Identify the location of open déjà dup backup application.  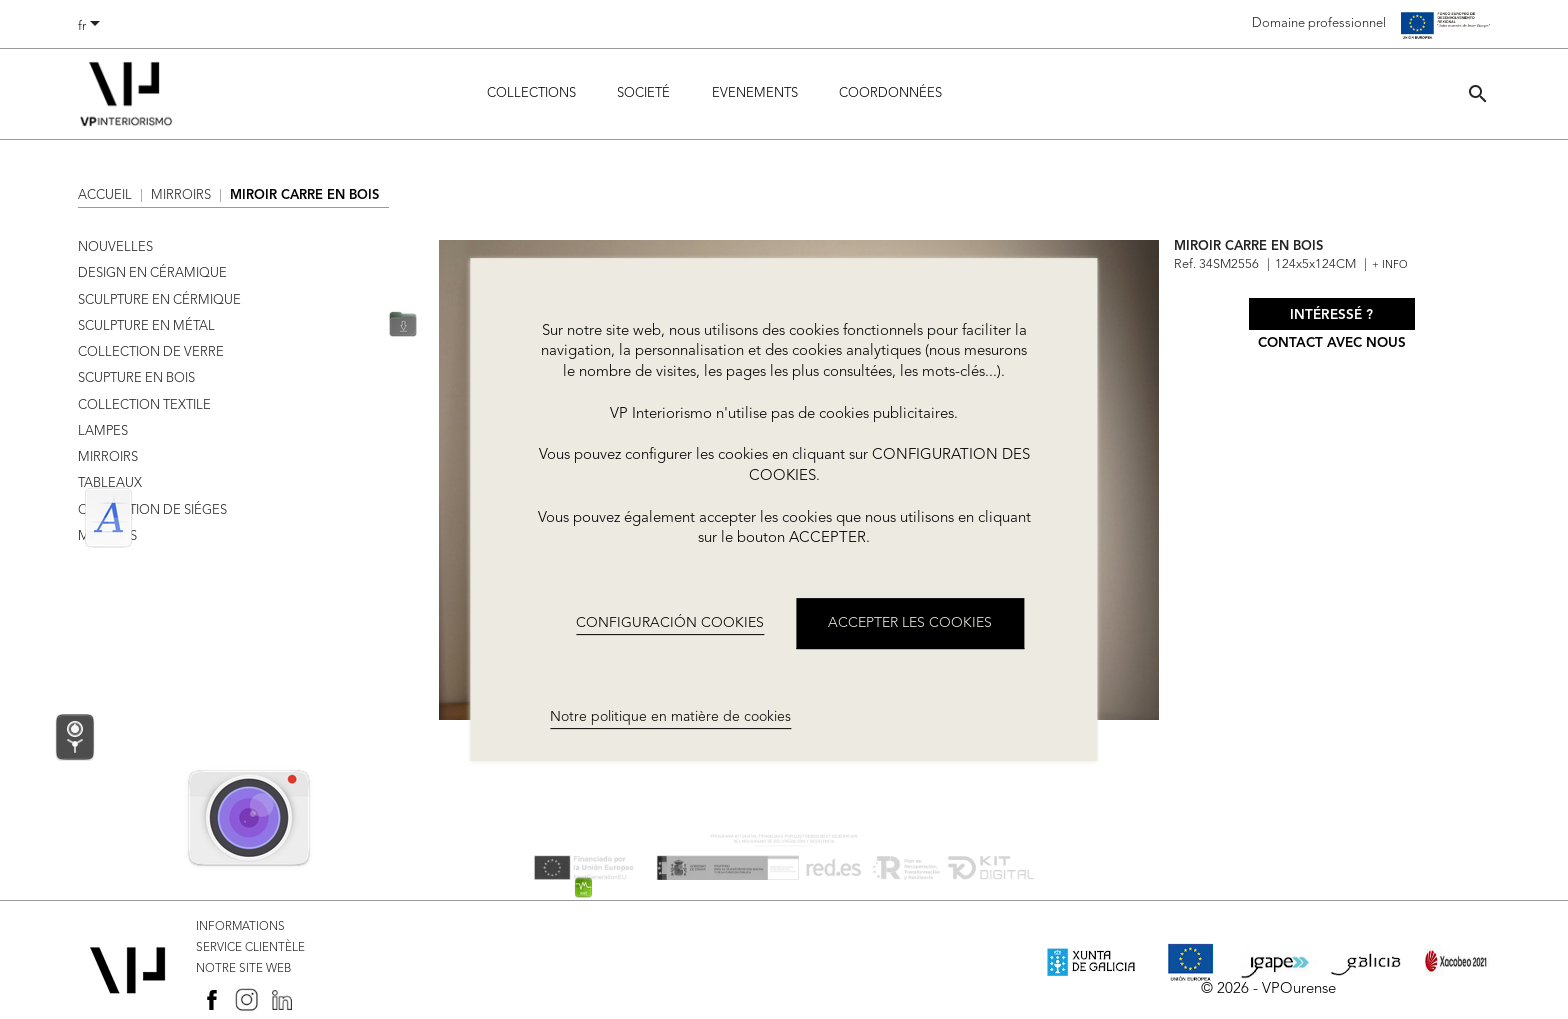
(75, 737).